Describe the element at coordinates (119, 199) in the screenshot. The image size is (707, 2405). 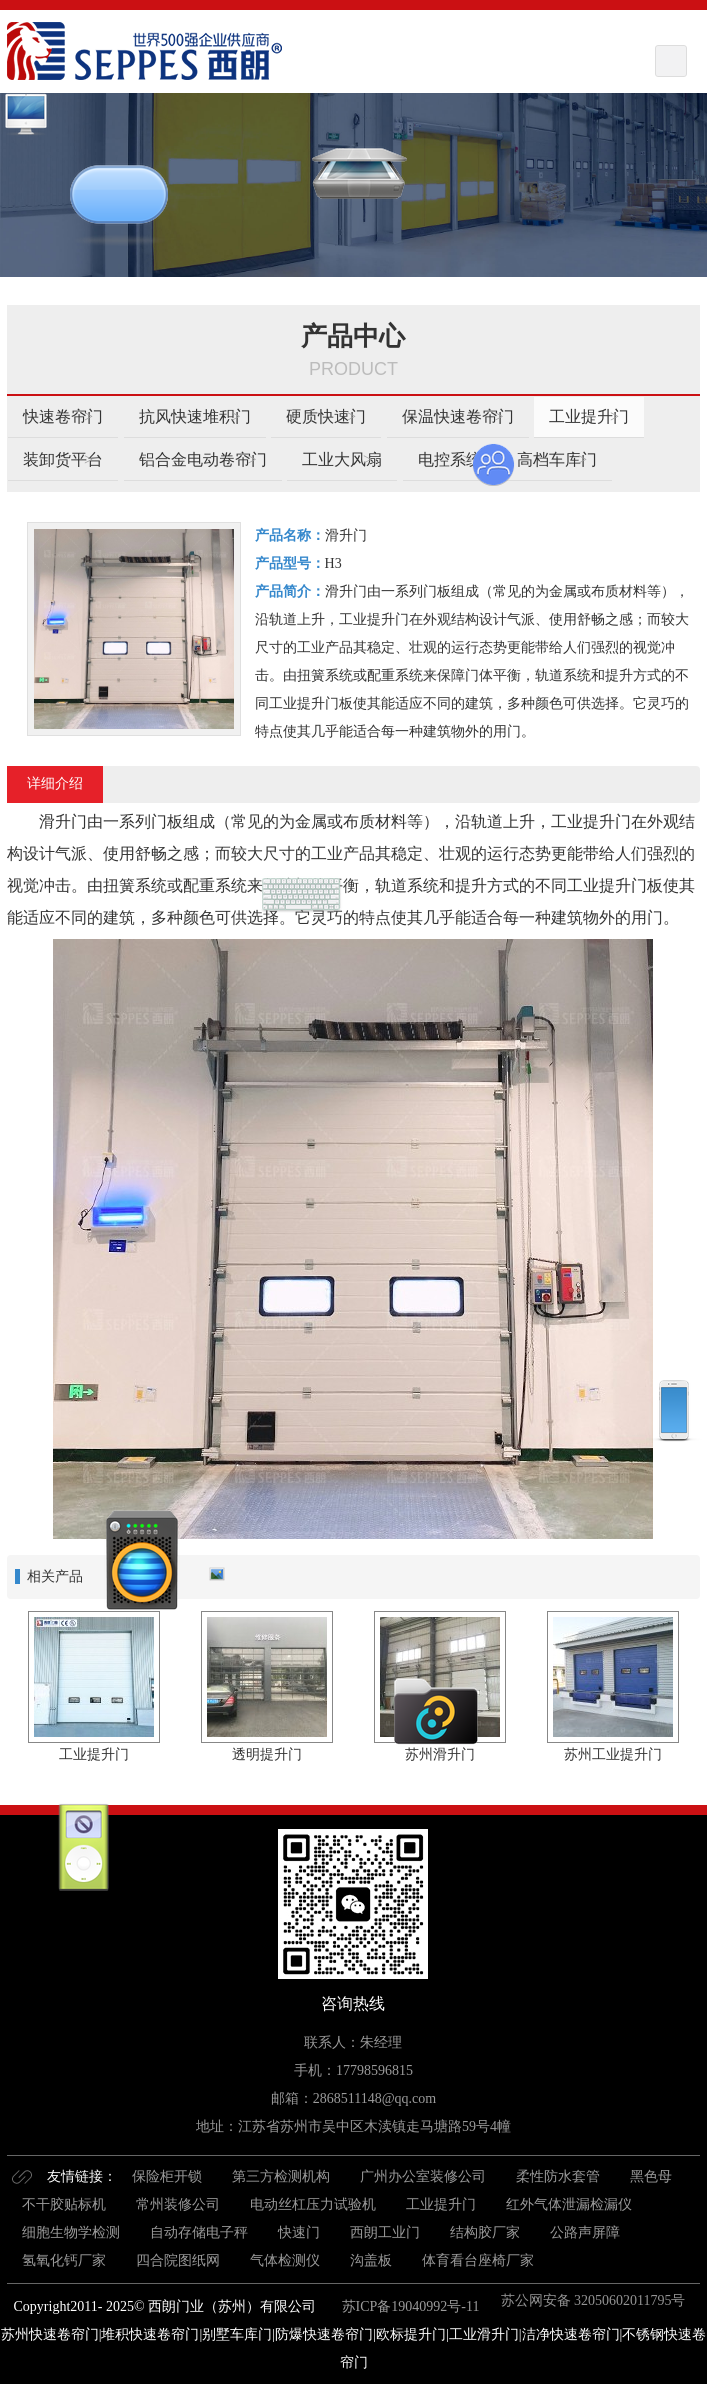
I see `add or manage labels for items` at that location.